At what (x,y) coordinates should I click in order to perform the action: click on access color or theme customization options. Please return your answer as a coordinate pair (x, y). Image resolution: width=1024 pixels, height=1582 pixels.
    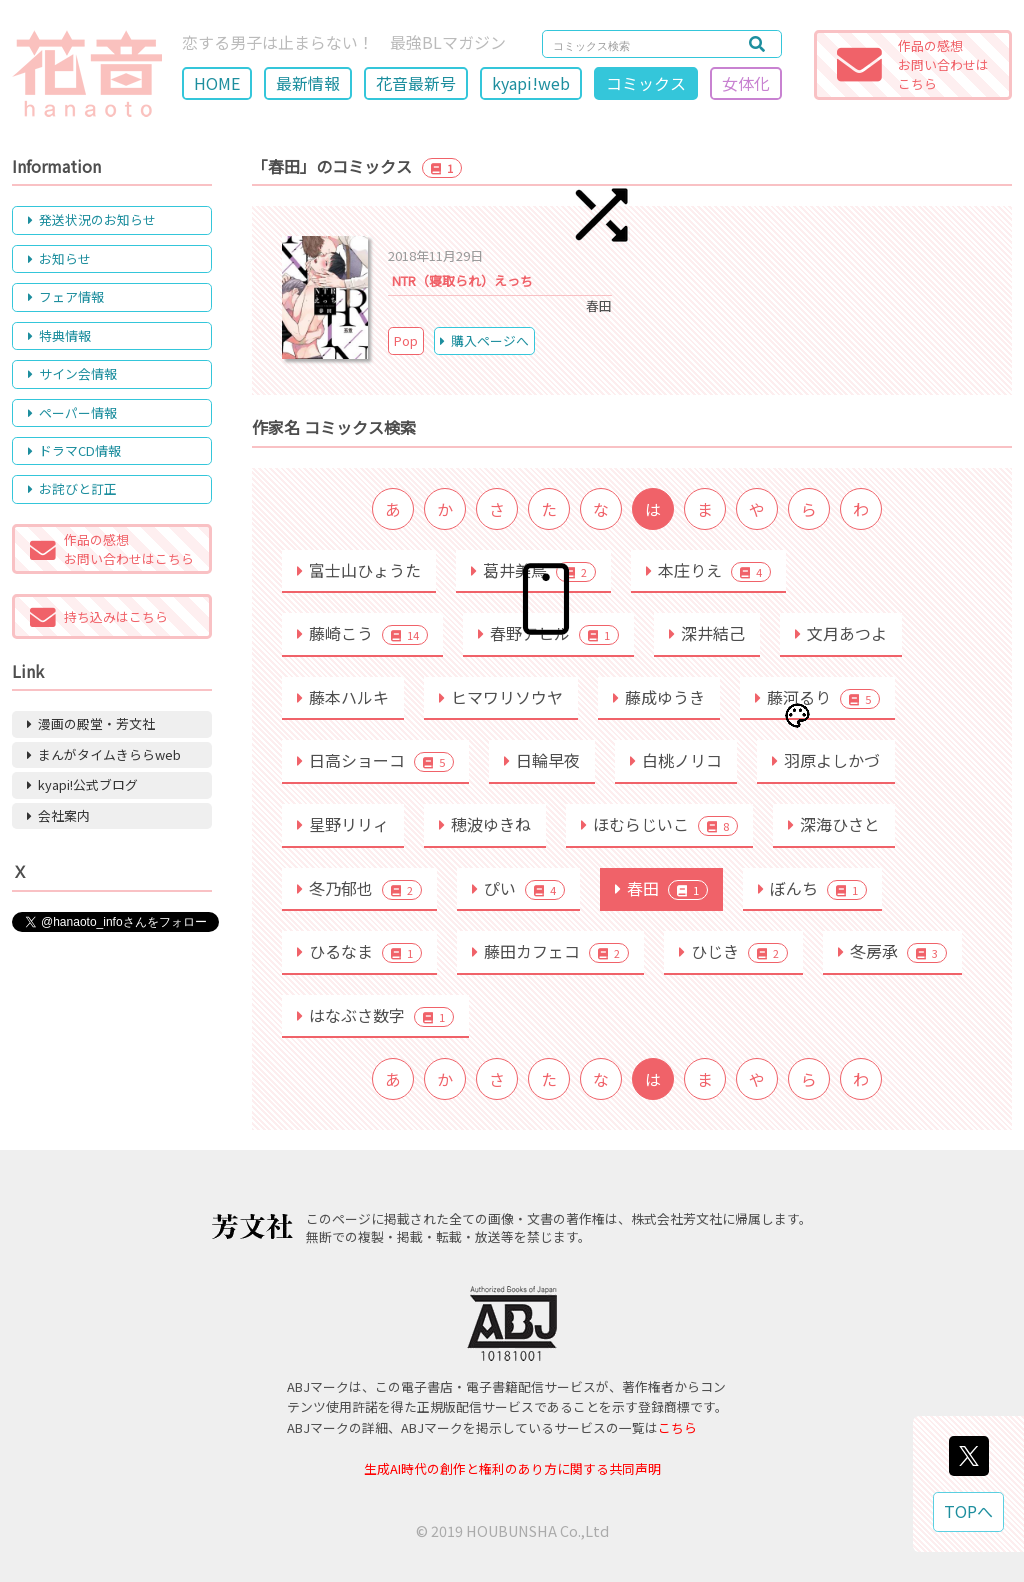
    Looking at the image, I should click on (797, 715).